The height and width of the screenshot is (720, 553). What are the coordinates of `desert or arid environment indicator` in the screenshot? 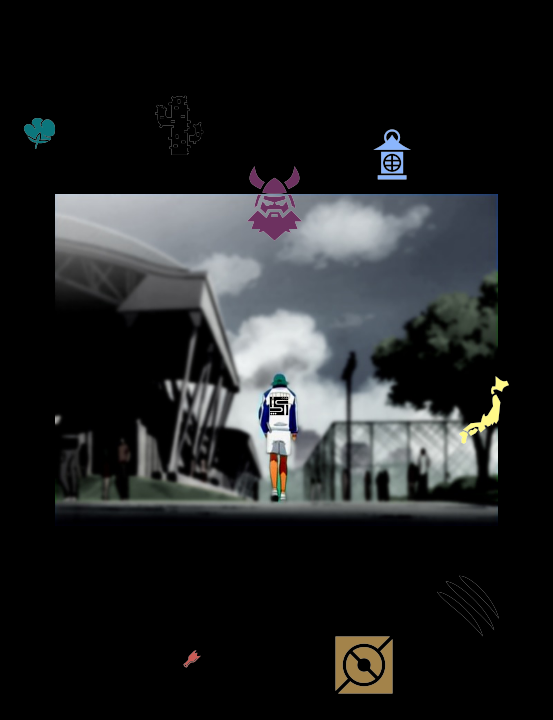 It's located at (173, 125).